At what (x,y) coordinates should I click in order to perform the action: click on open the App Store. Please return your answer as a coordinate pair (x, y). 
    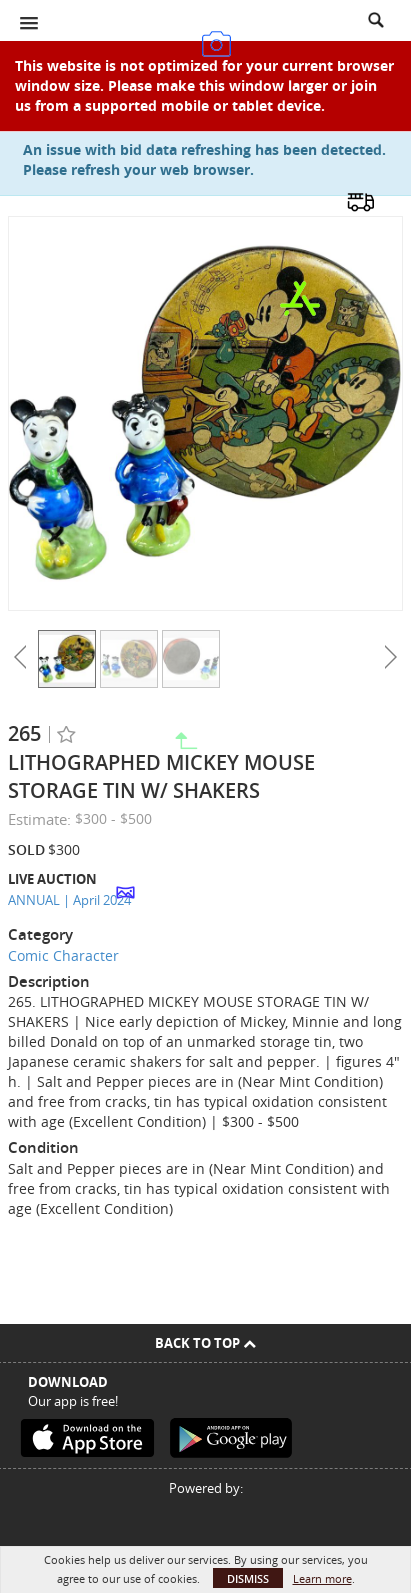
    Looking at the image, I should click on (300, 300).